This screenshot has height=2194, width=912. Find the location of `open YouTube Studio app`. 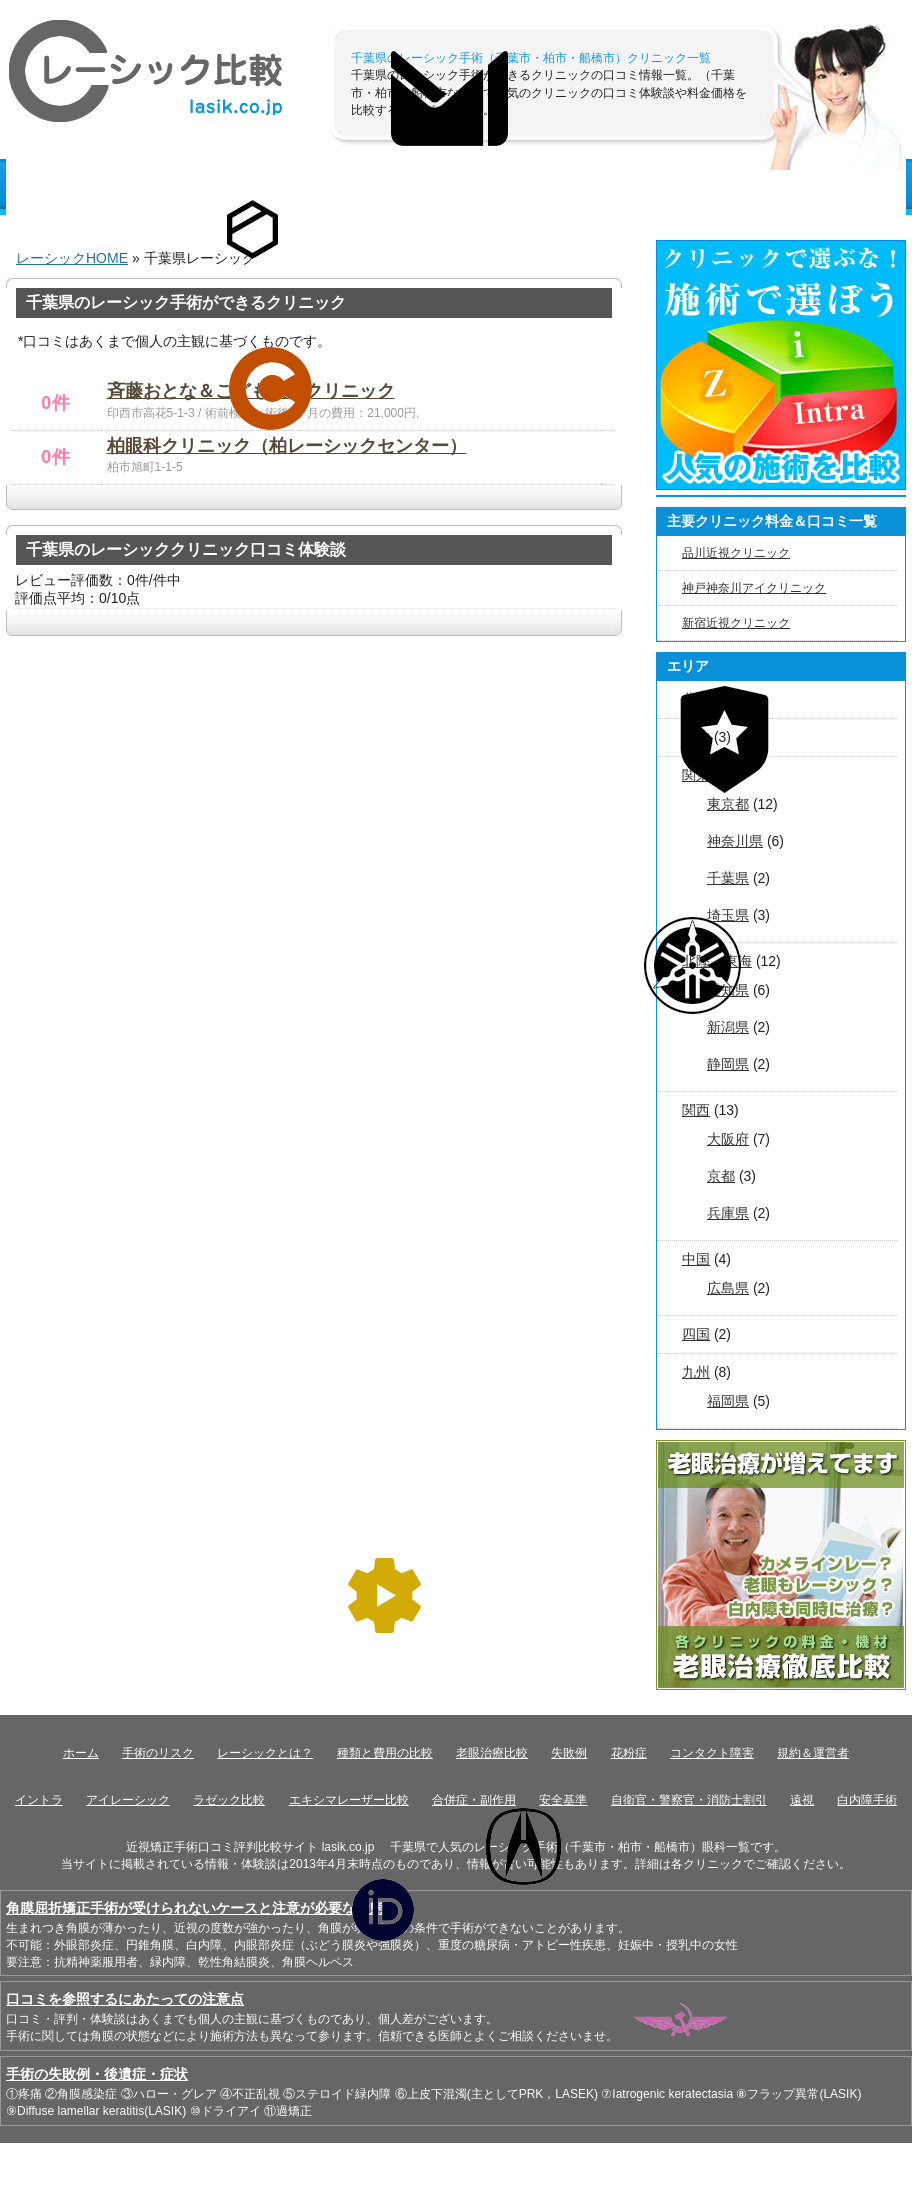

open YouTube Studio app is located at coordinates (384, 1595).